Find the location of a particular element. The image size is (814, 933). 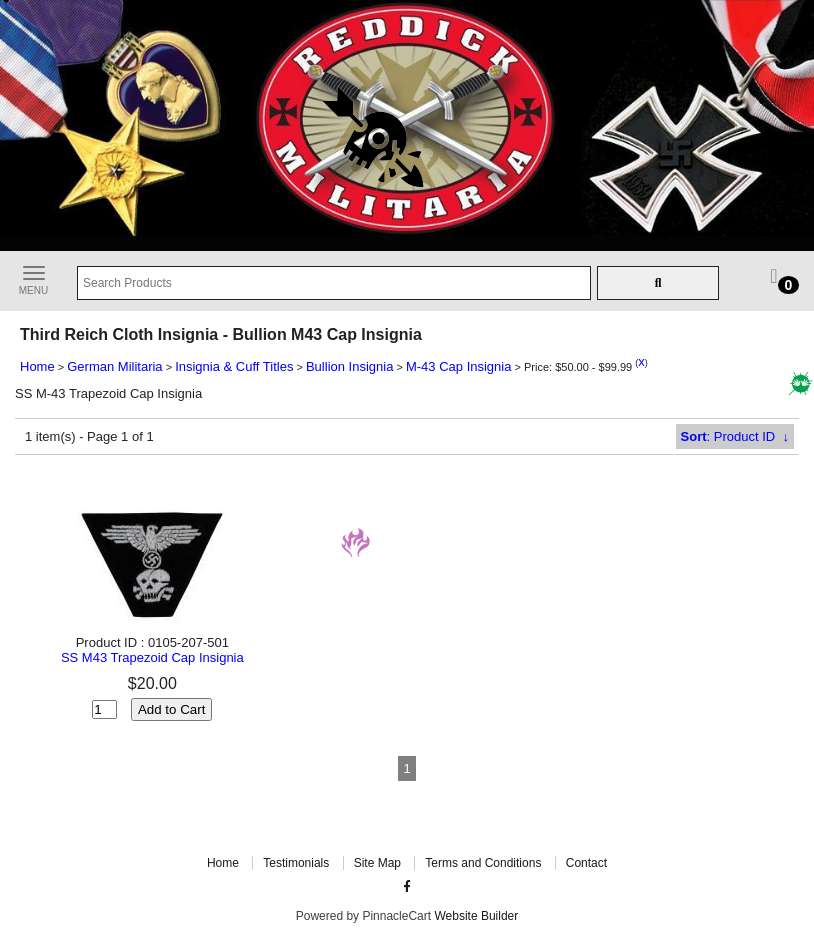

activate magic or special ability is located at coordinates (800, 383).